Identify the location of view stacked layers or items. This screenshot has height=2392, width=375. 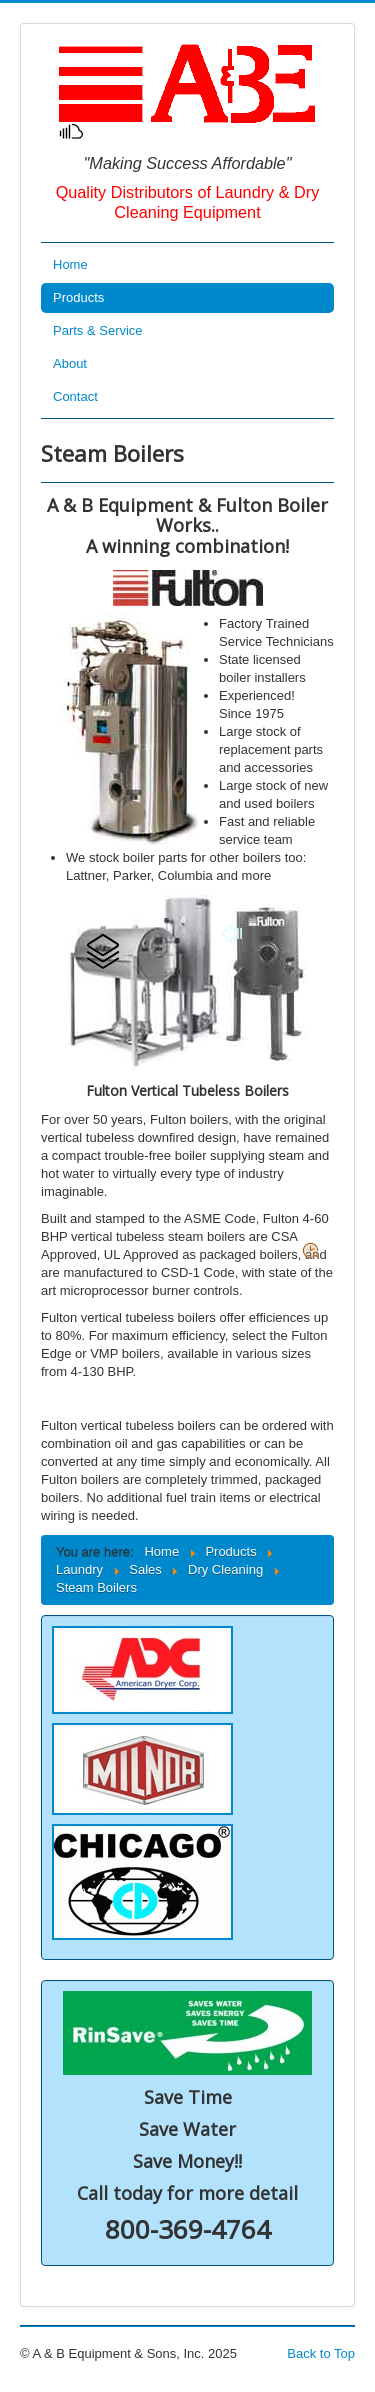
(103, 951).